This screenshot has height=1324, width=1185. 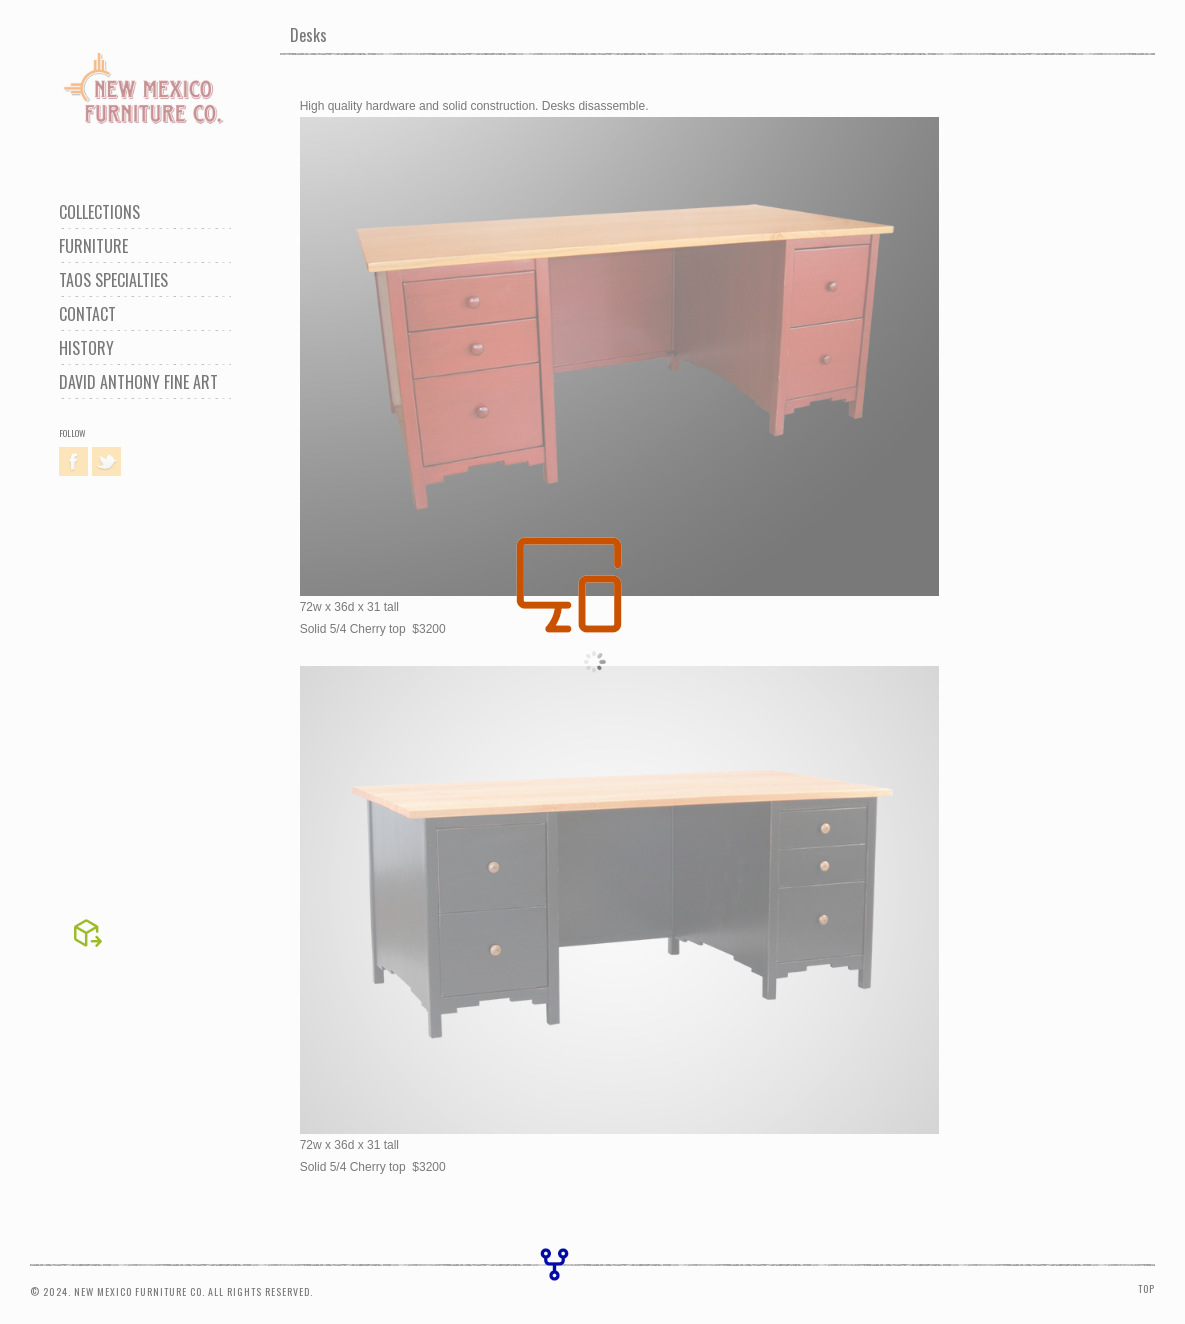 What do you see at coordinates (88, 933) in the screenshot?
I see `view packages that depend on this repository` at bounding box center [88, 933].